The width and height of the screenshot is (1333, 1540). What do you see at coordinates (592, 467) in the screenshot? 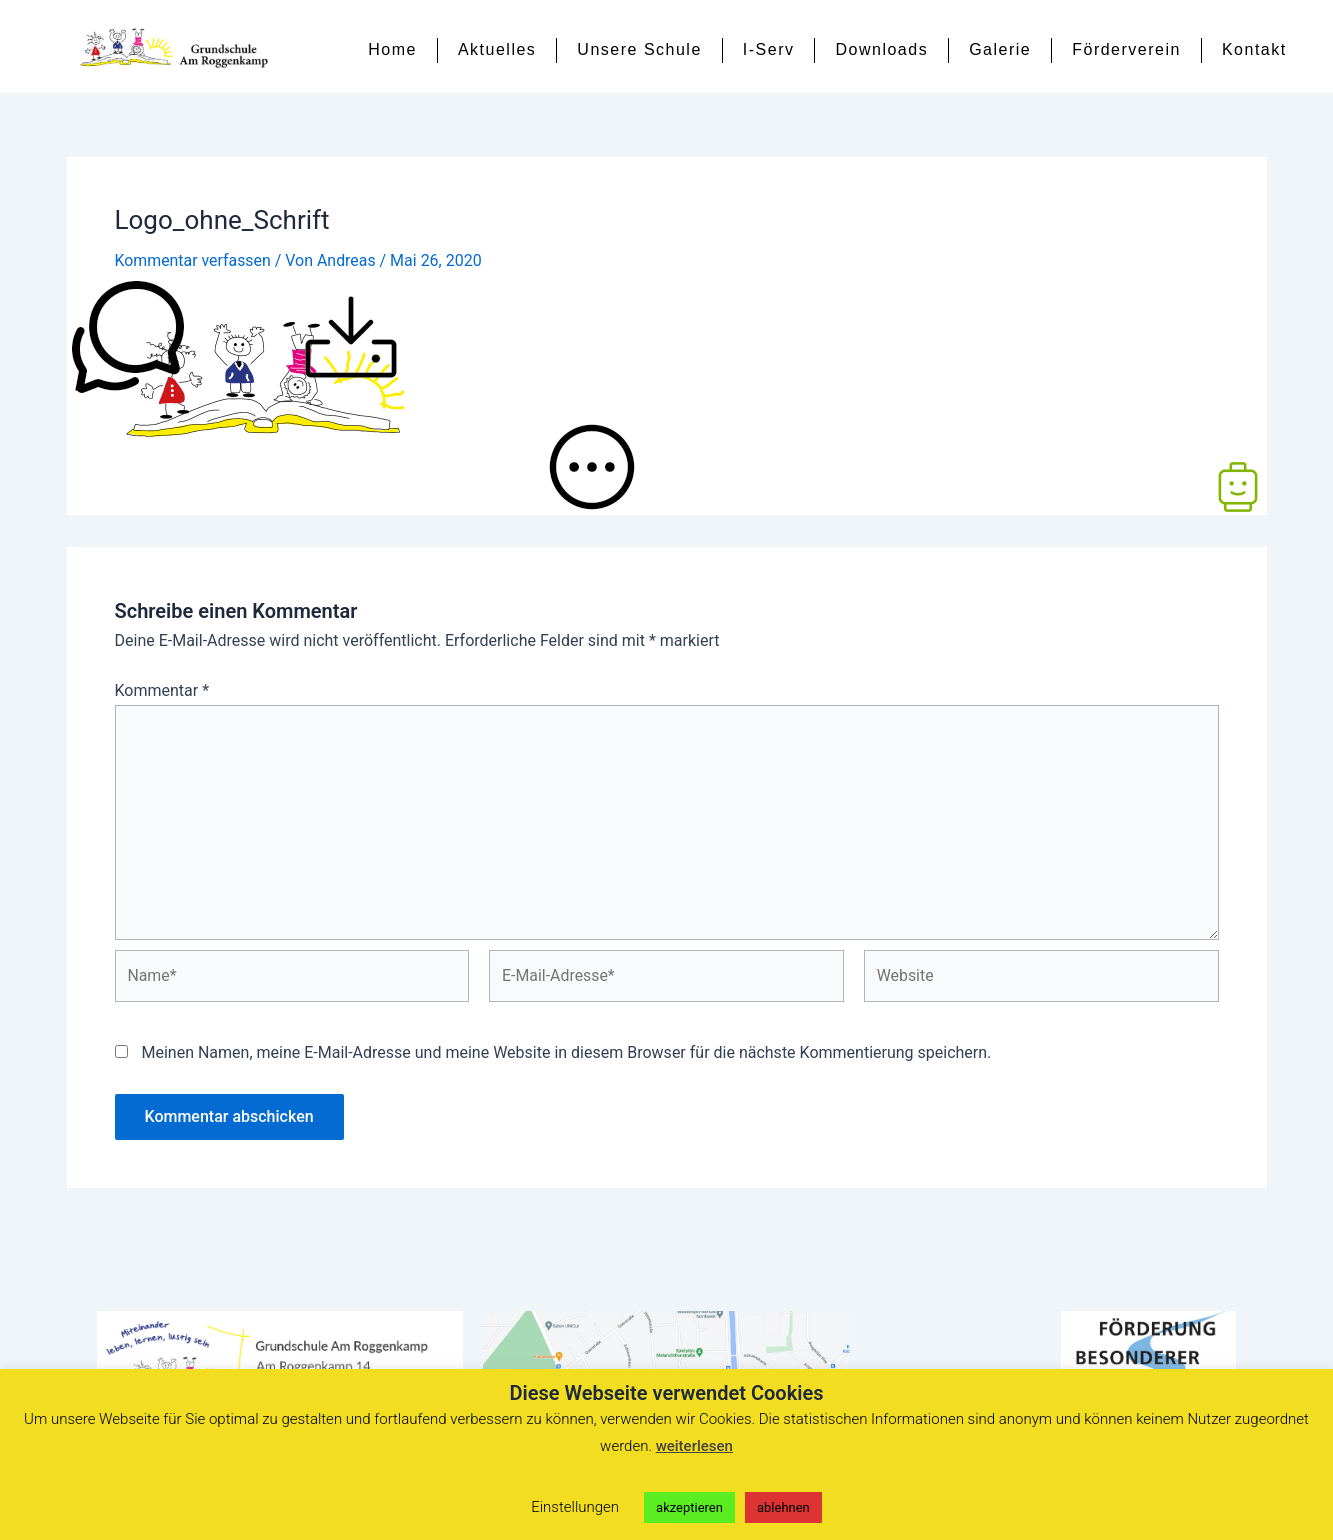
I see `open more options menu` at bounding box center [592, 467].